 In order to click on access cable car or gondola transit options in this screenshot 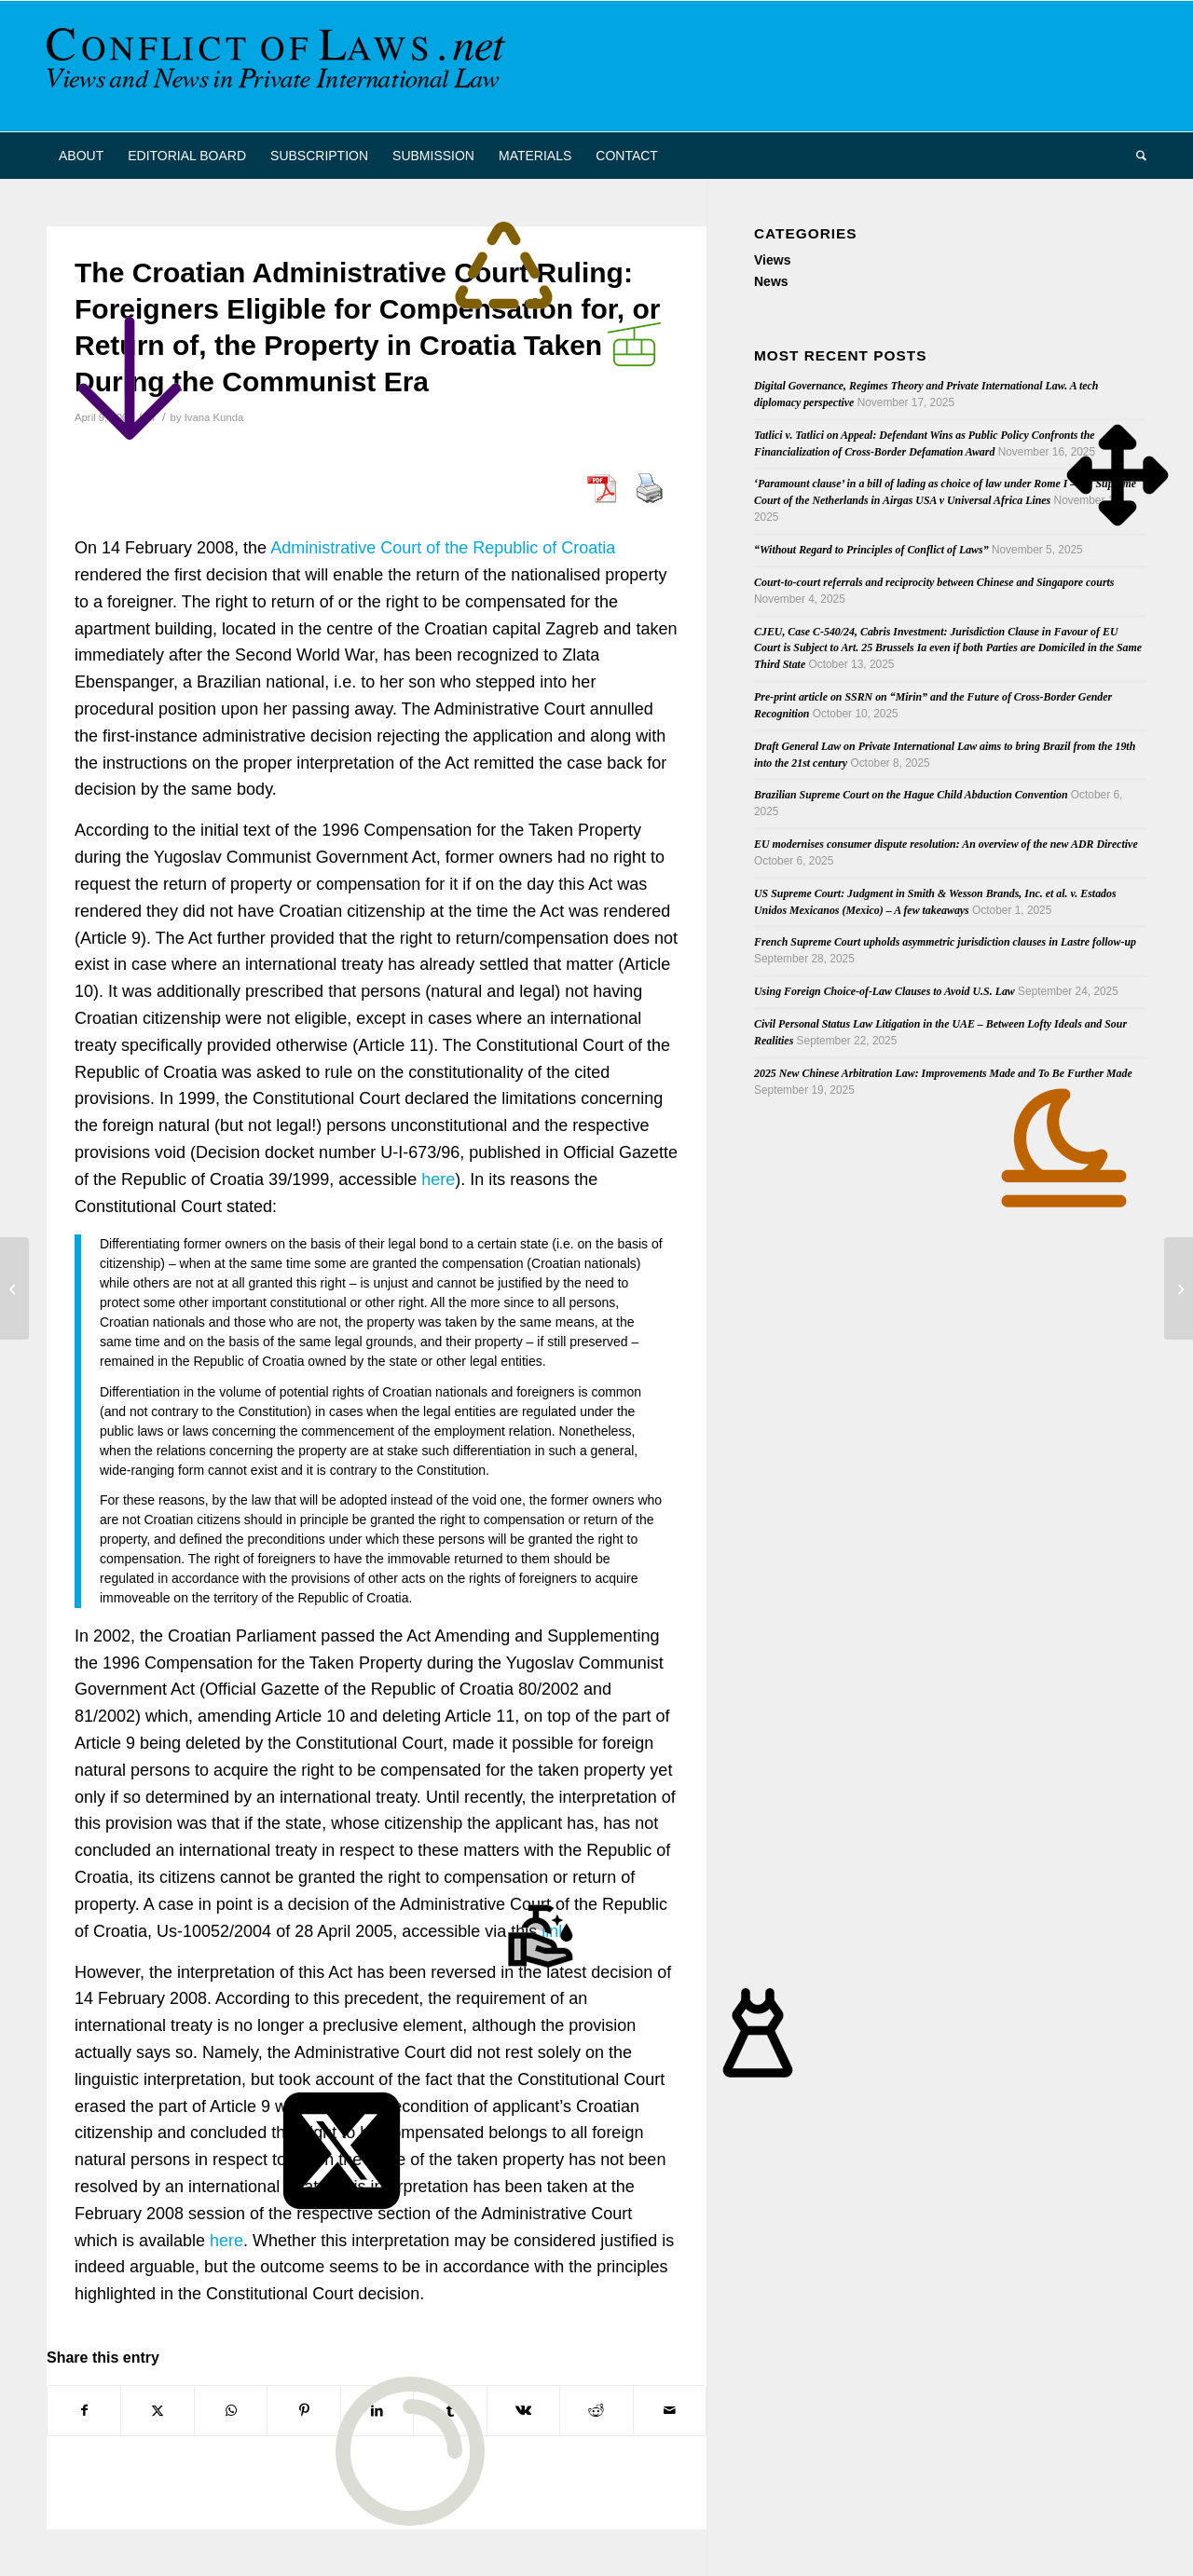, I will do `click(634, 345)`.